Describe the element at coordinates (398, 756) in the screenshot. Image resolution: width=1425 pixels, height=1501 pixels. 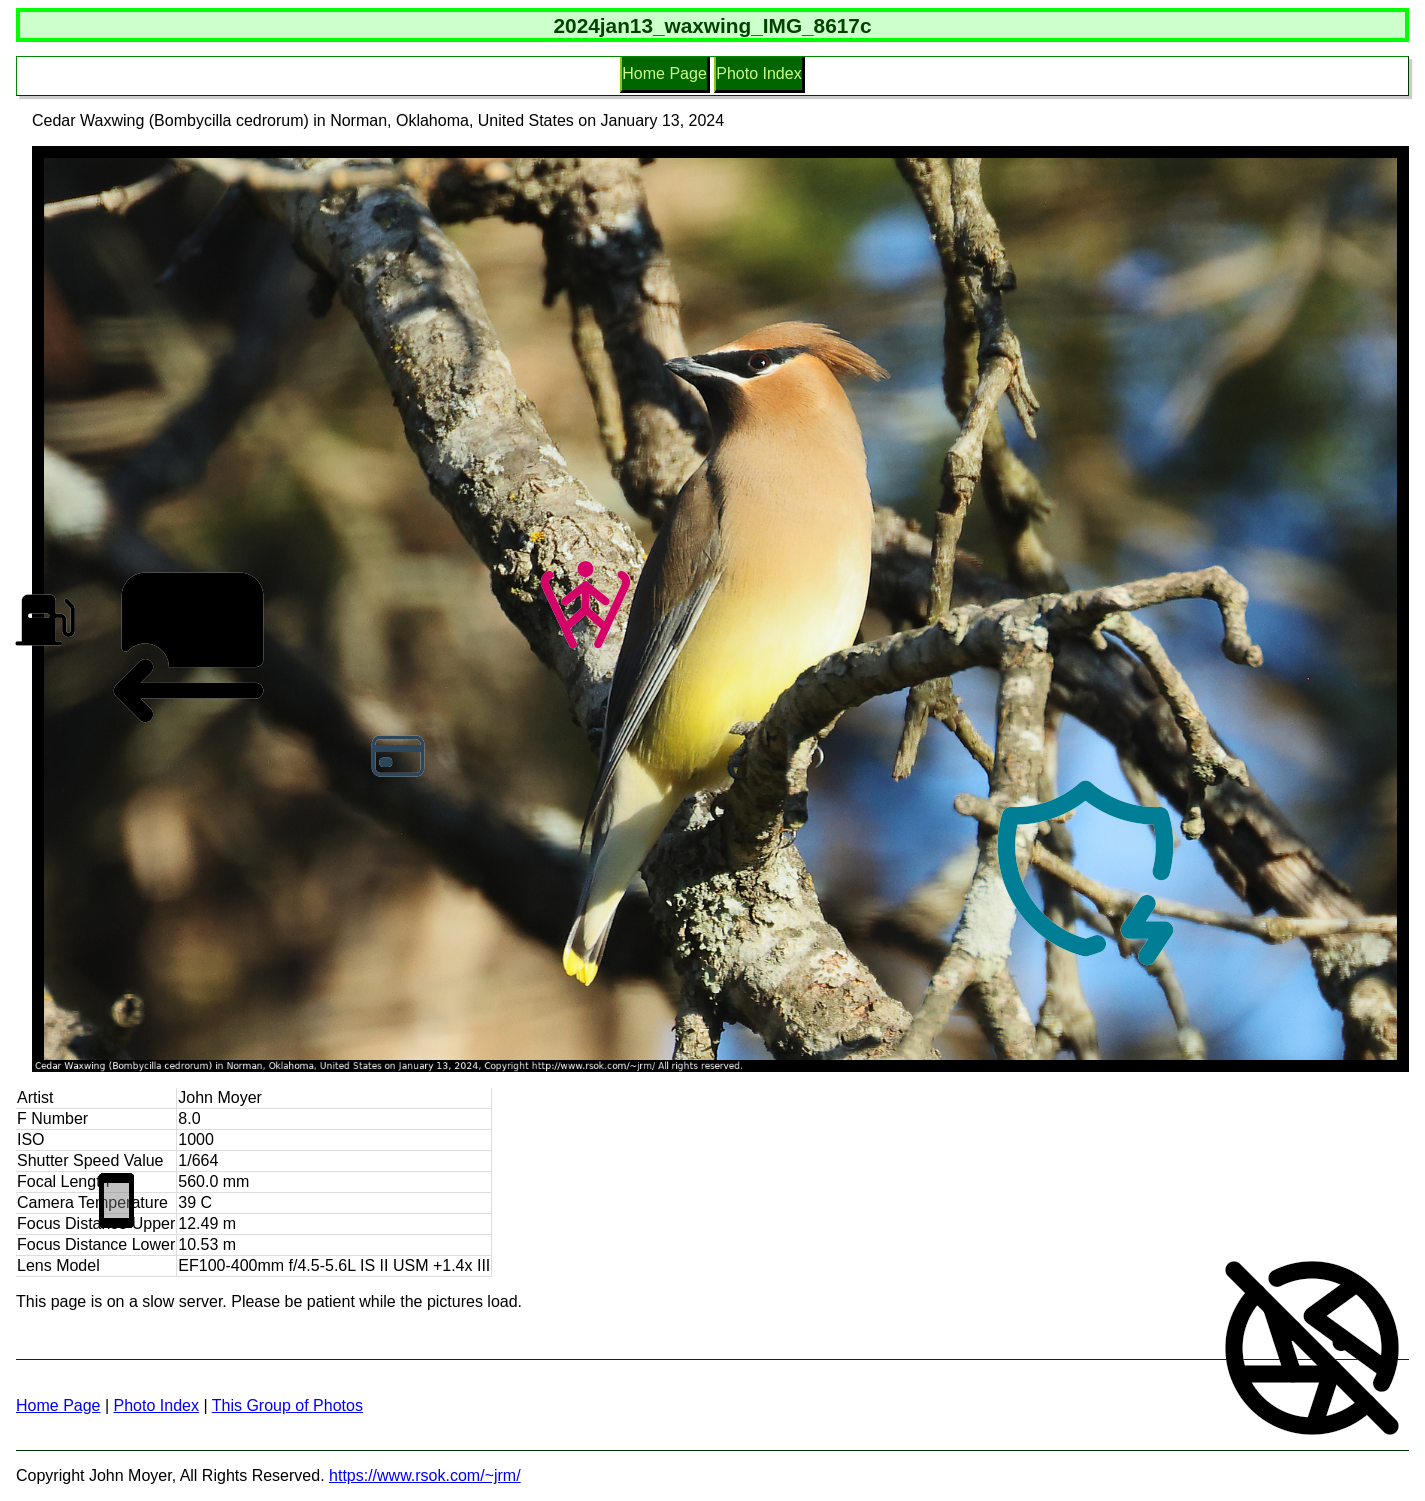
I see `access payment methods` at that location.